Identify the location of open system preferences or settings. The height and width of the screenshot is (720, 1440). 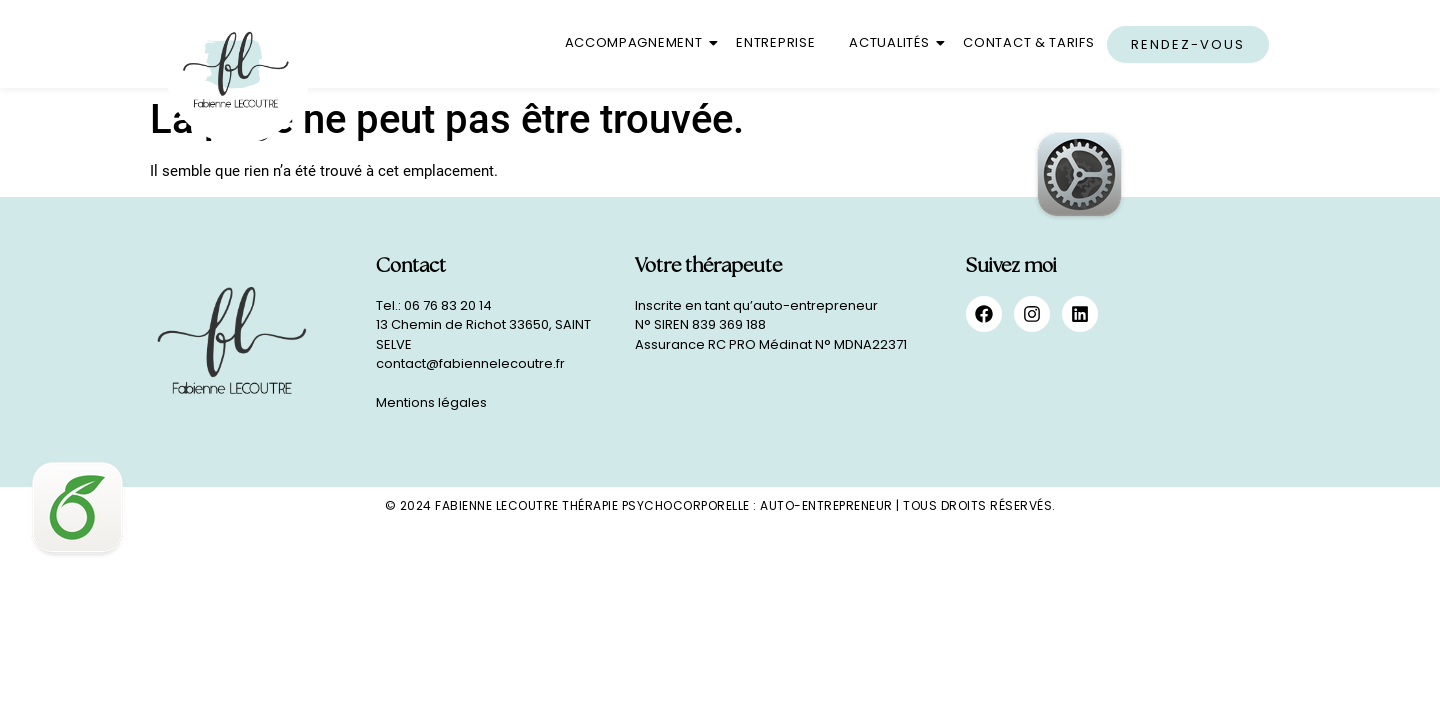
(1079, 174).